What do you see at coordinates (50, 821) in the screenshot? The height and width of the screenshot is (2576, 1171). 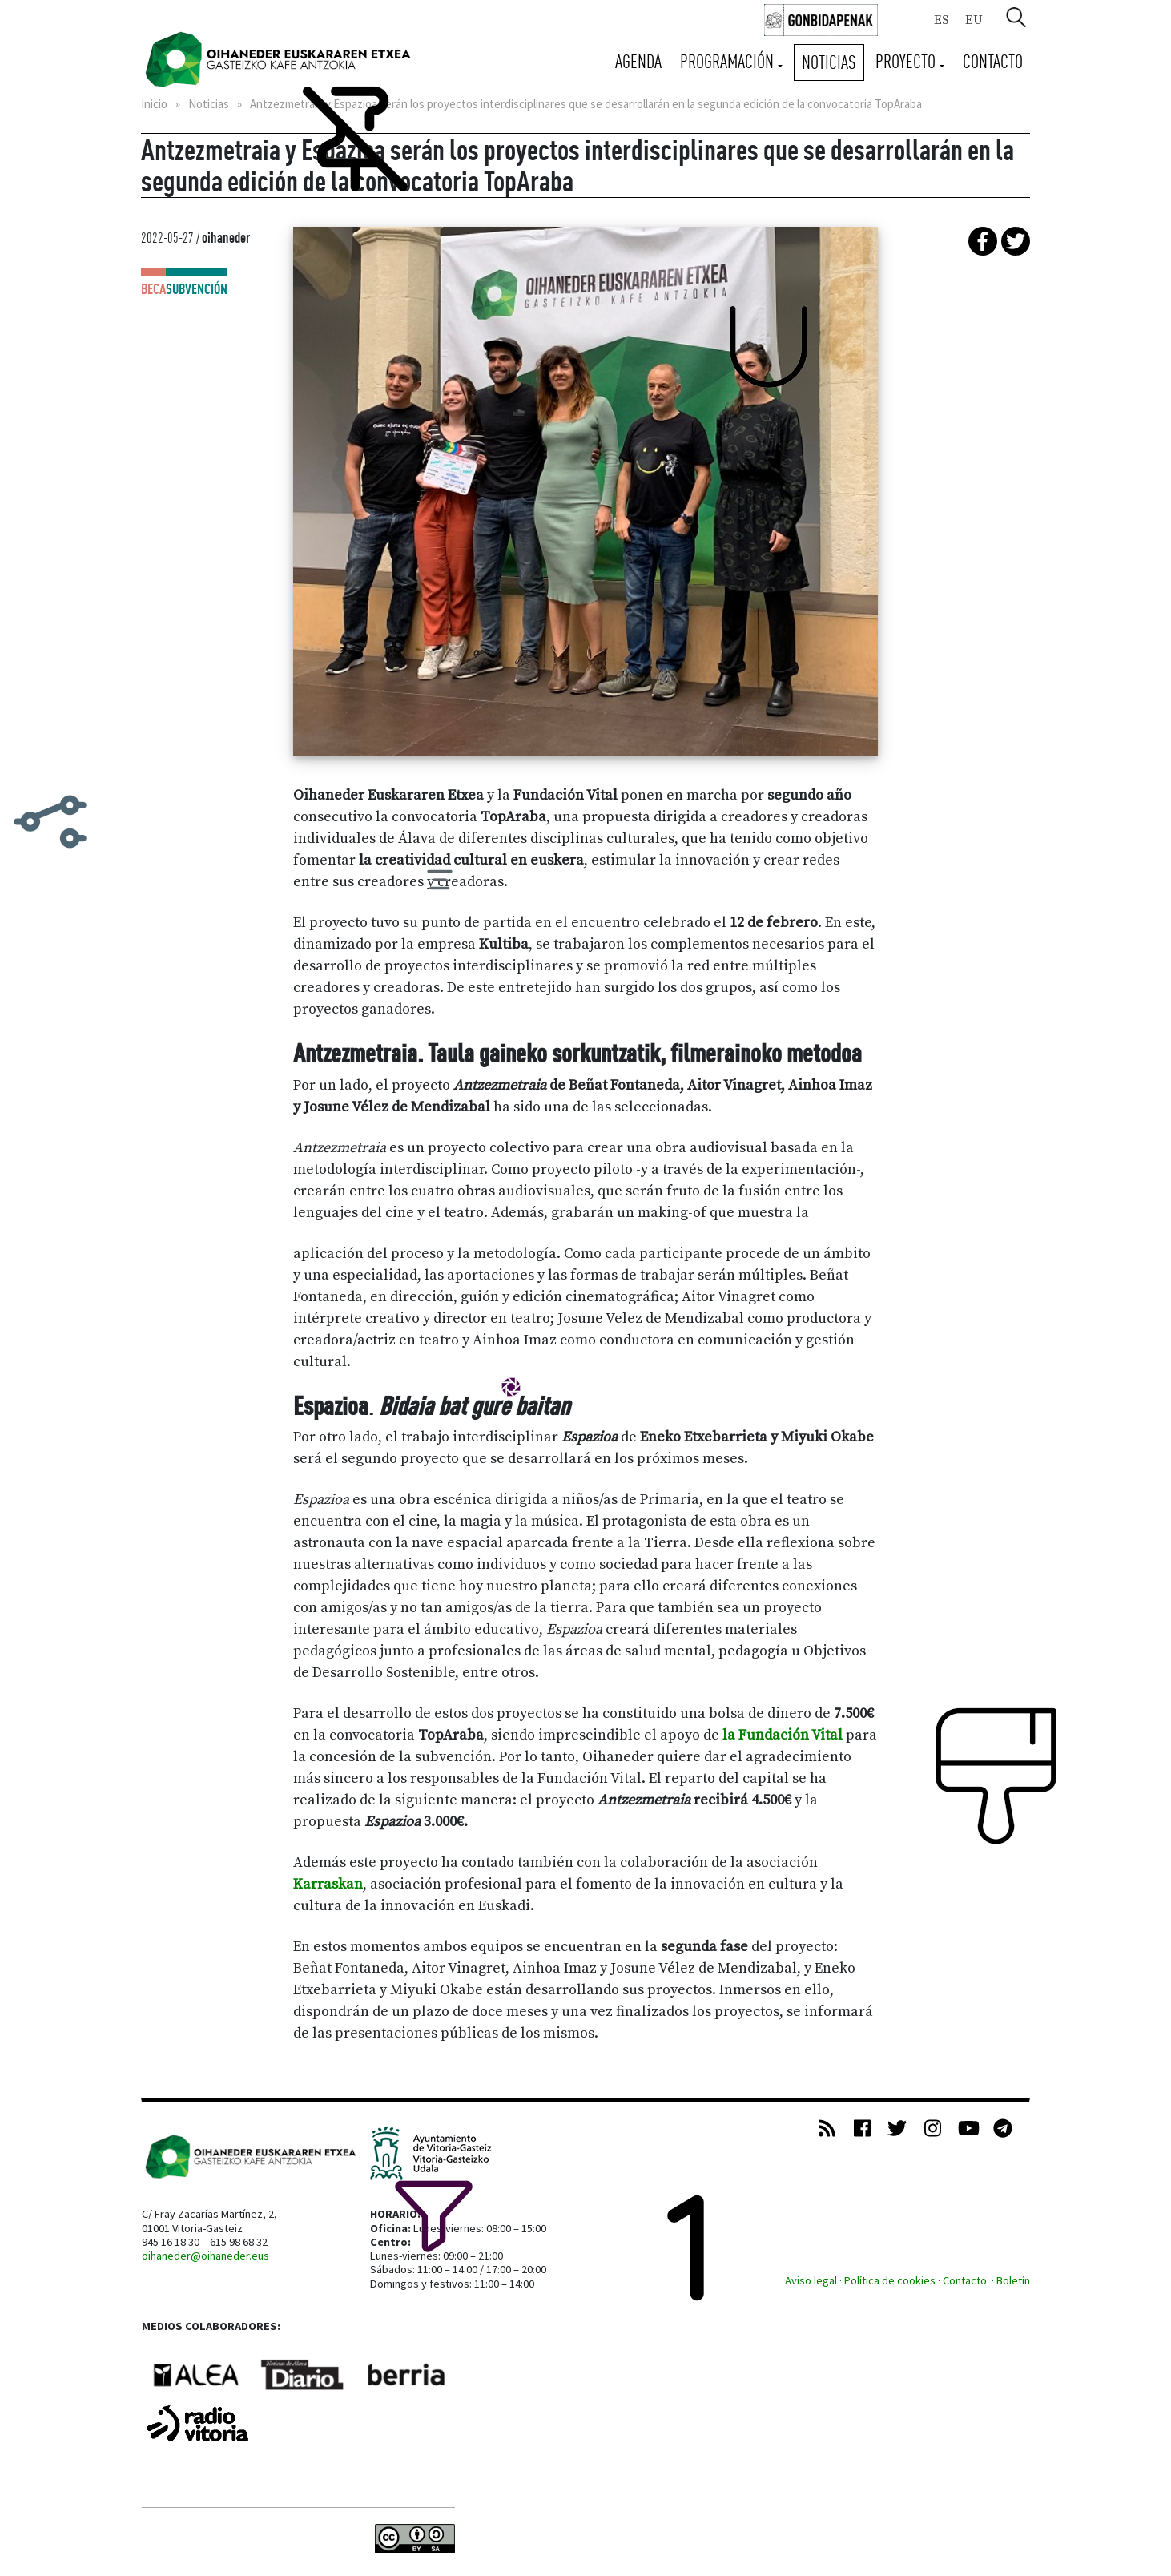 I see `switch between circuit paths or connections` at bounding box center [50, 821].